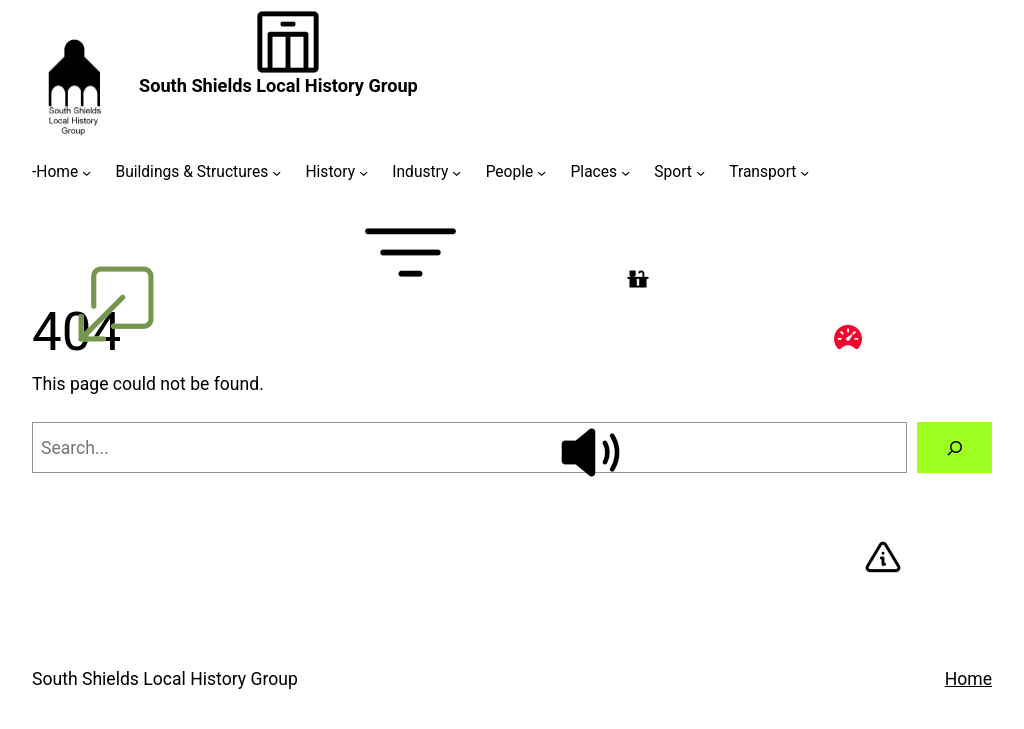  I want to click on collapse or minimize content, so click(116, 304).